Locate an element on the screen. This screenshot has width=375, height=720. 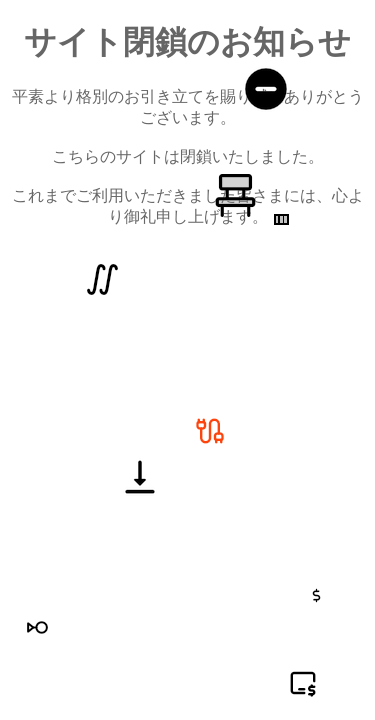
switch to column view layout is located at coordinates (281, 220).